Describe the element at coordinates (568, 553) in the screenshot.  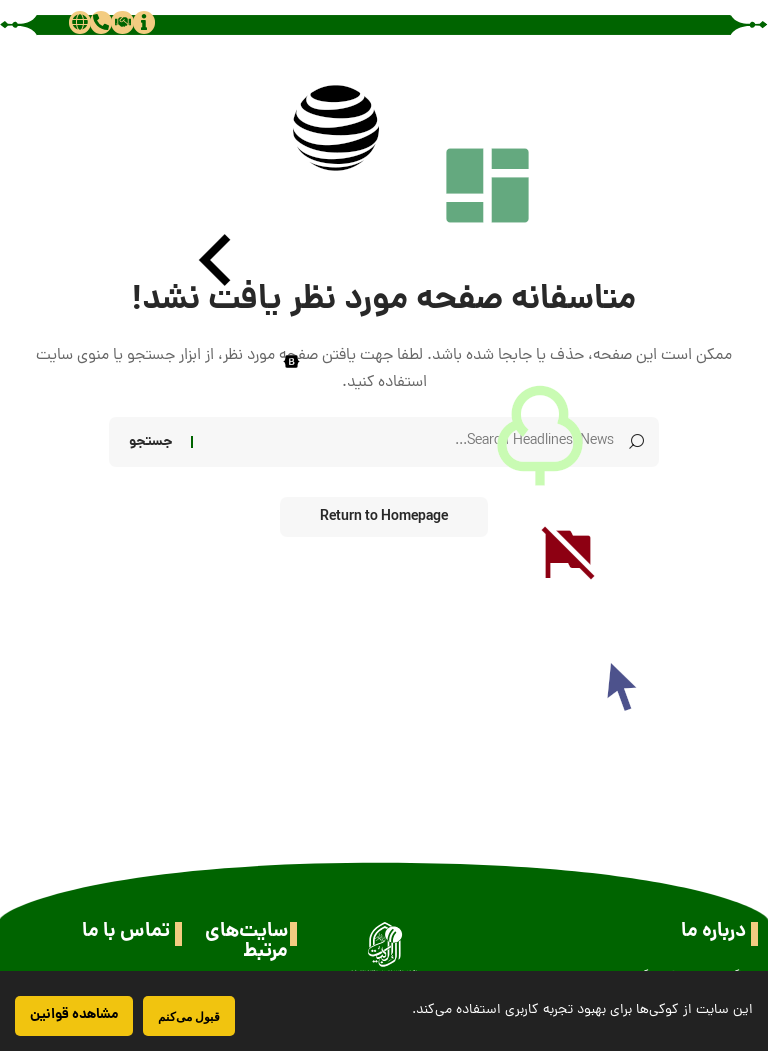
I see `remove flag or marker` at that location.